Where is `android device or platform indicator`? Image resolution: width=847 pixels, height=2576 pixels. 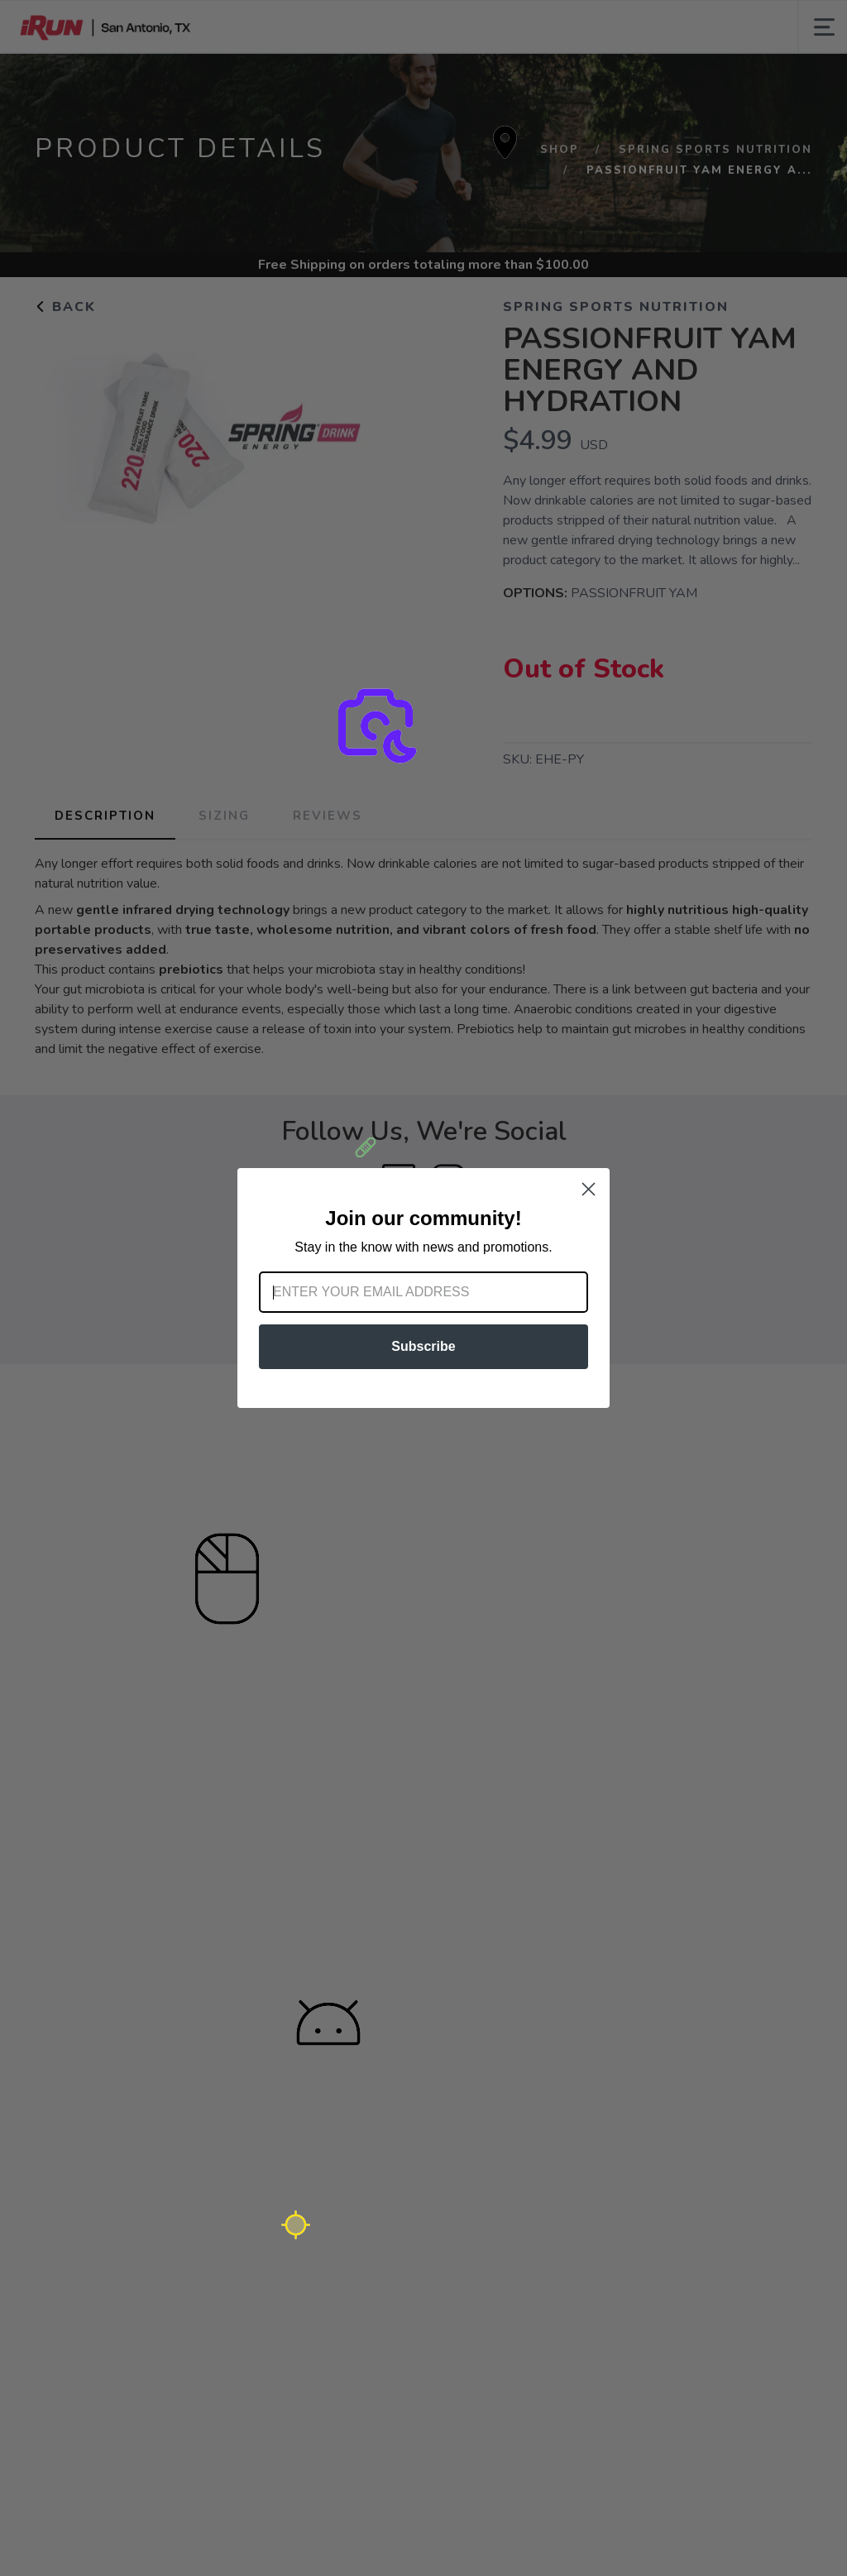
android device or platform indicator is located at coordinates (328, 2025).